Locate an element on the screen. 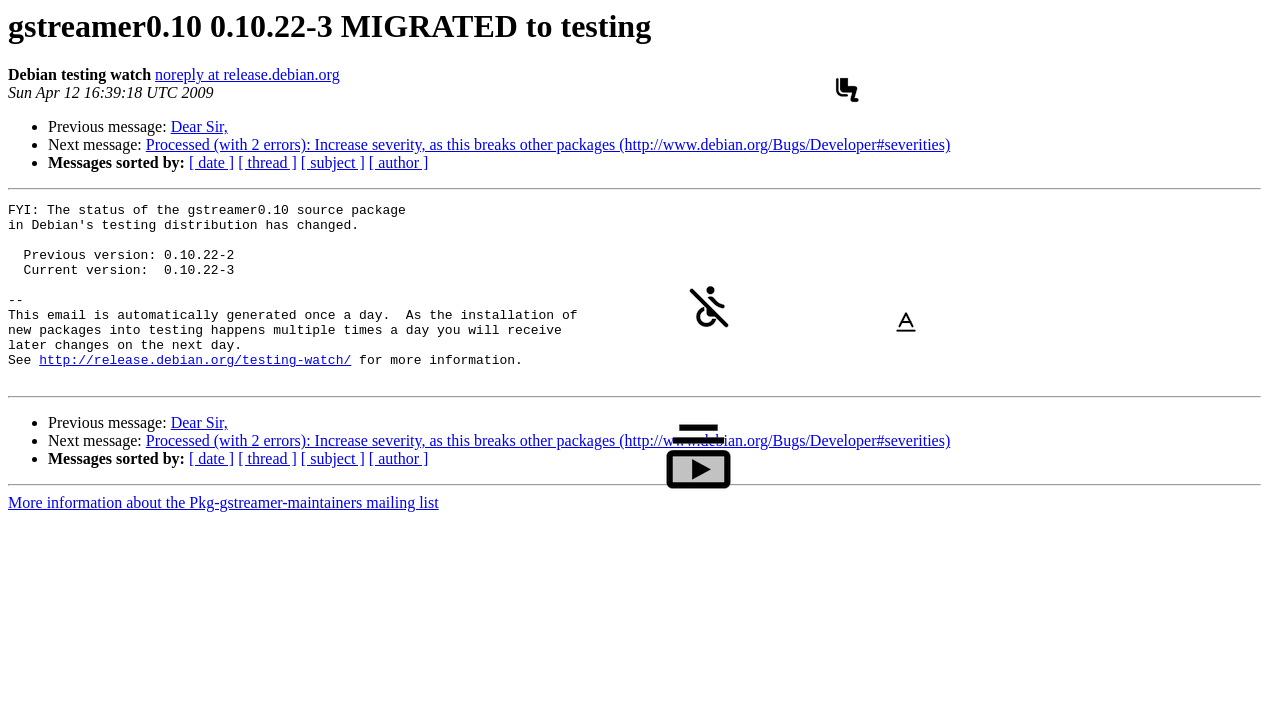  indicates reduced legroom seating option is located at coordinates (848, 90).